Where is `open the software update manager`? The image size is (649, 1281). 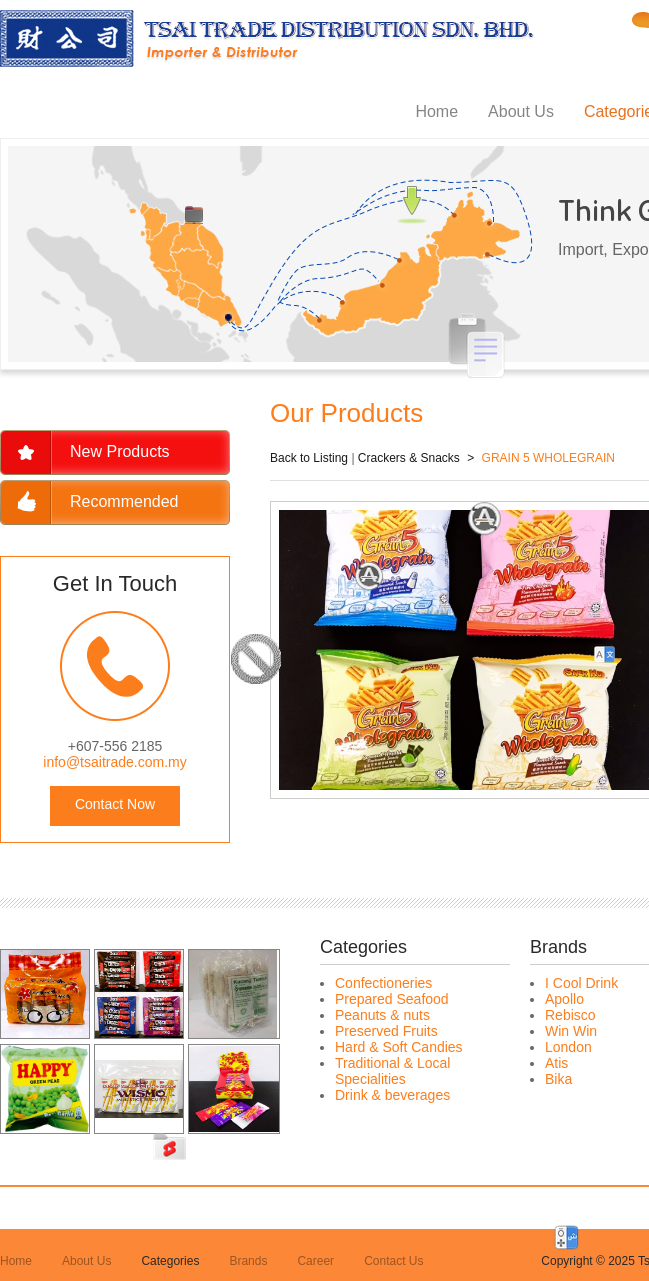 open the software update manager is located at coordinates (369, 576).